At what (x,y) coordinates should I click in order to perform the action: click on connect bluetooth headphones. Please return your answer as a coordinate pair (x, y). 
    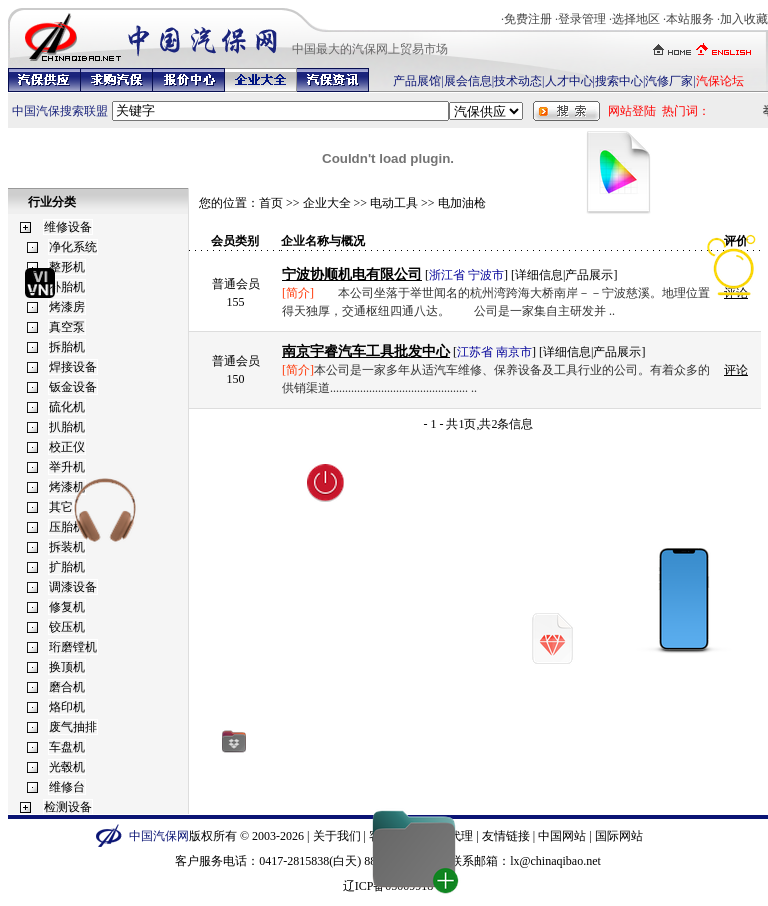
    Looking at the image, I should click on (105, 511).